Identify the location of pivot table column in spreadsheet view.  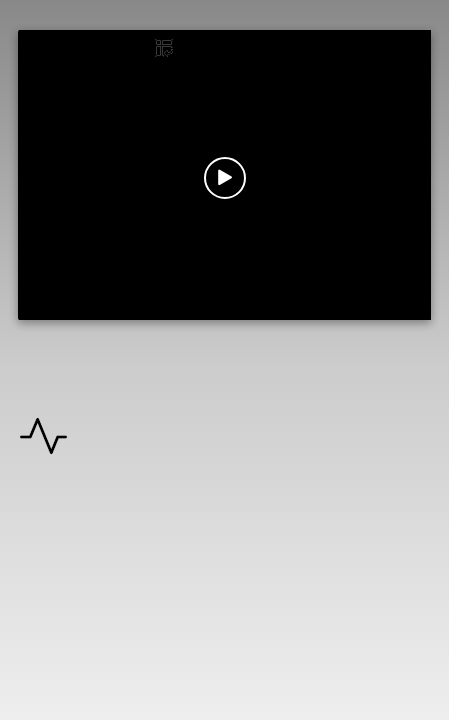
(164, 48).